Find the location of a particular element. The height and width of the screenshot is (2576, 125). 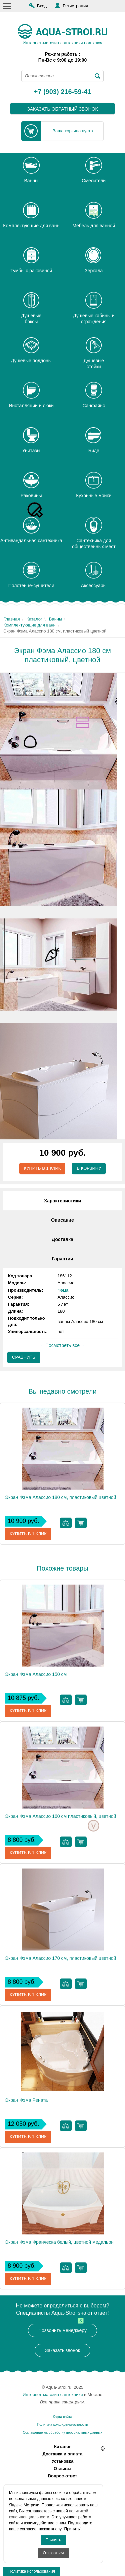

indicates an item or option labeled "V" is located at coordinates (93, 1826).